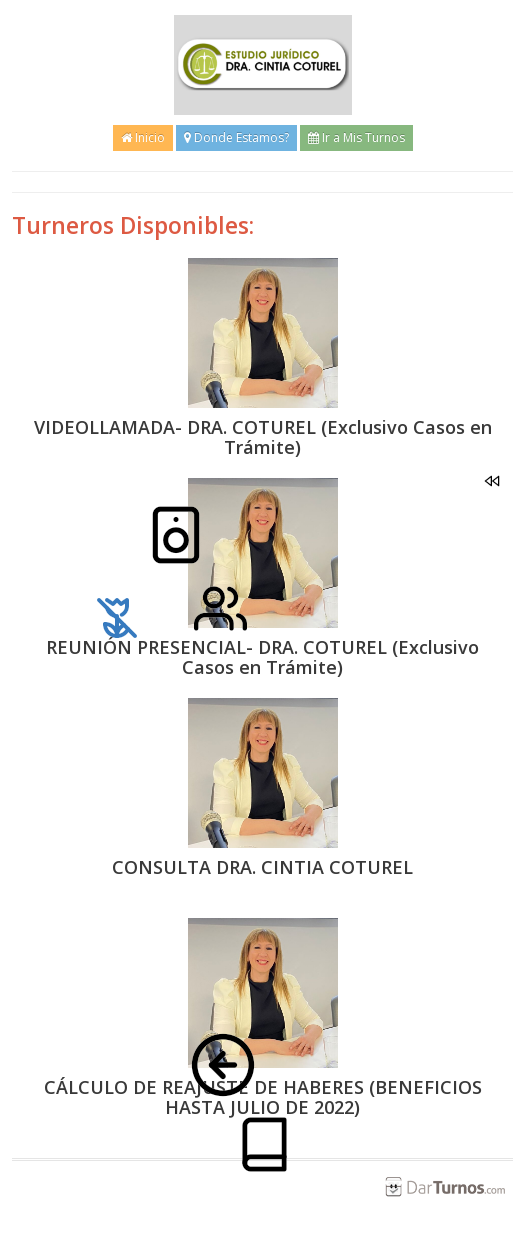  What do you see at coordinates (264, 1144) in the screenshot?
I see `open a book or reading view` at bounding box center [264, 1144].